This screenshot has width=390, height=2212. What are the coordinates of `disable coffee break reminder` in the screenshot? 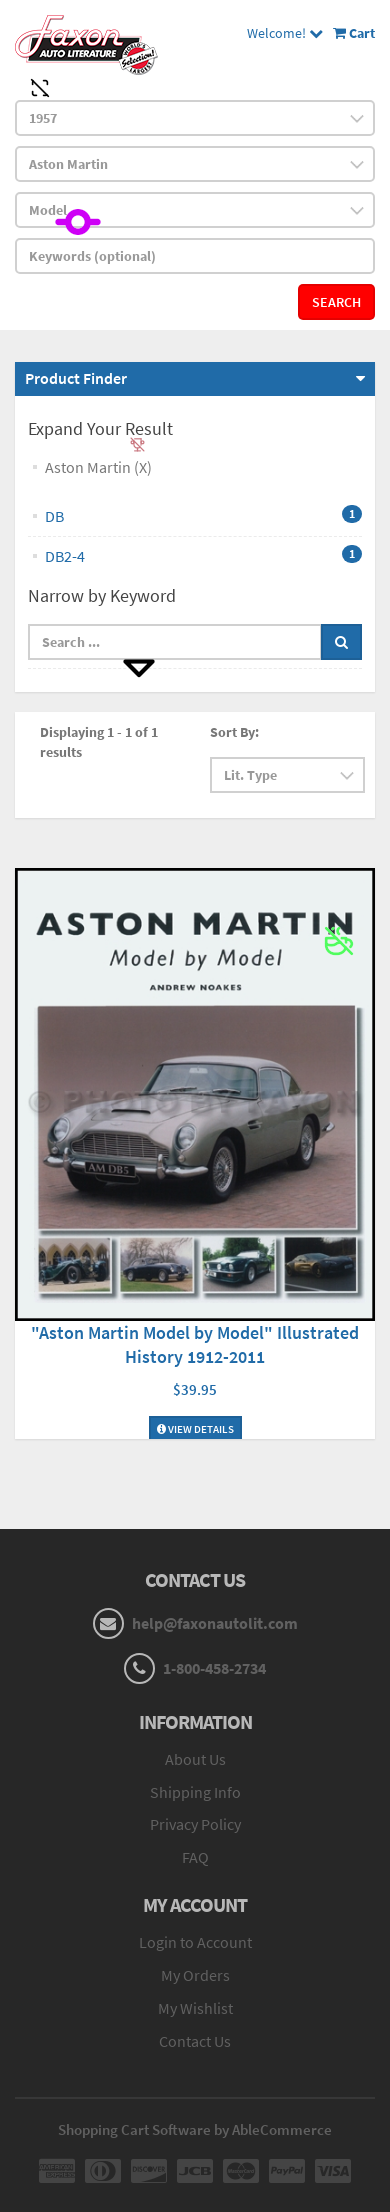 It's located at (339, 941).